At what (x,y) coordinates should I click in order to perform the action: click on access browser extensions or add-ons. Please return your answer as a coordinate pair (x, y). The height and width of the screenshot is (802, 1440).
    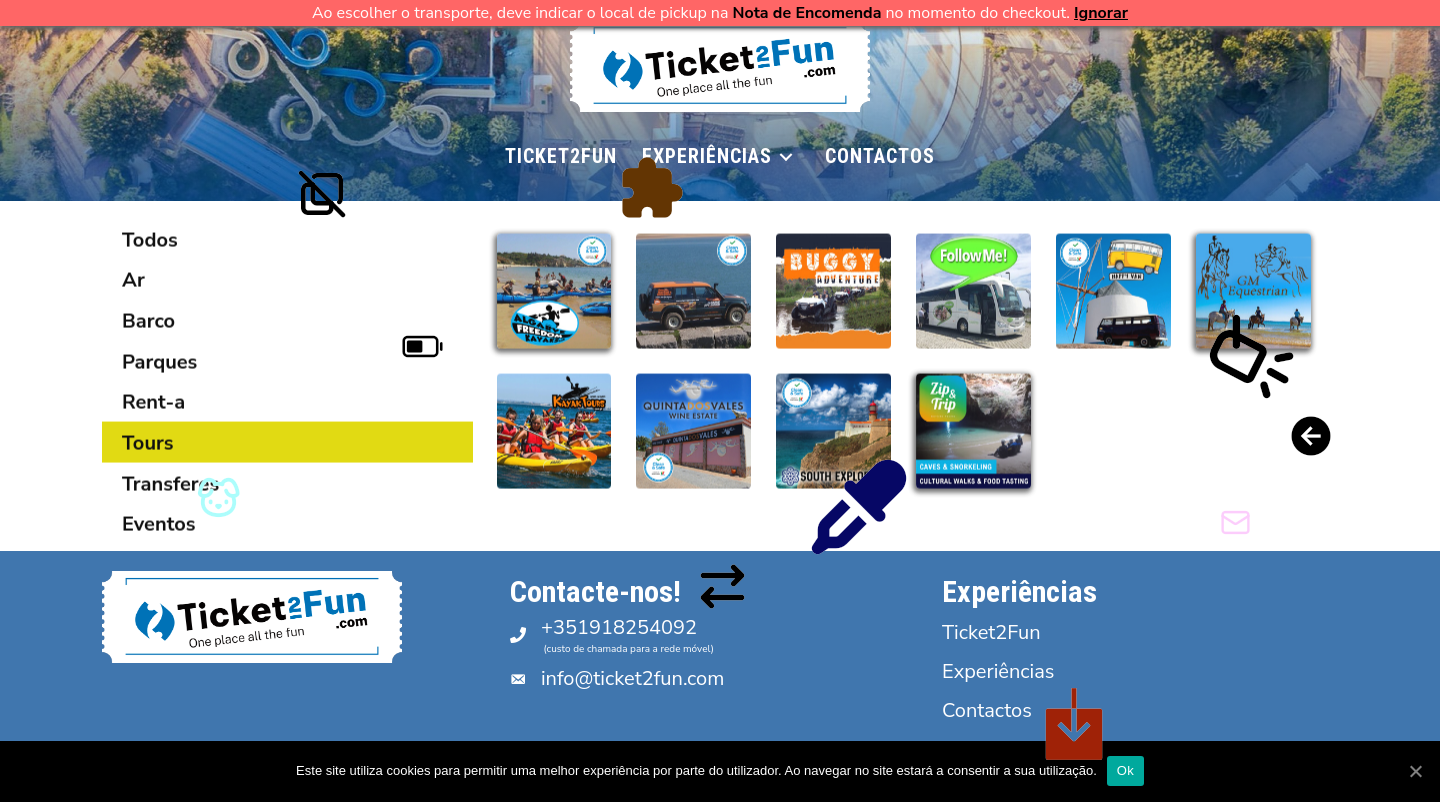
    Looking at the image, I should click on (652, 187).